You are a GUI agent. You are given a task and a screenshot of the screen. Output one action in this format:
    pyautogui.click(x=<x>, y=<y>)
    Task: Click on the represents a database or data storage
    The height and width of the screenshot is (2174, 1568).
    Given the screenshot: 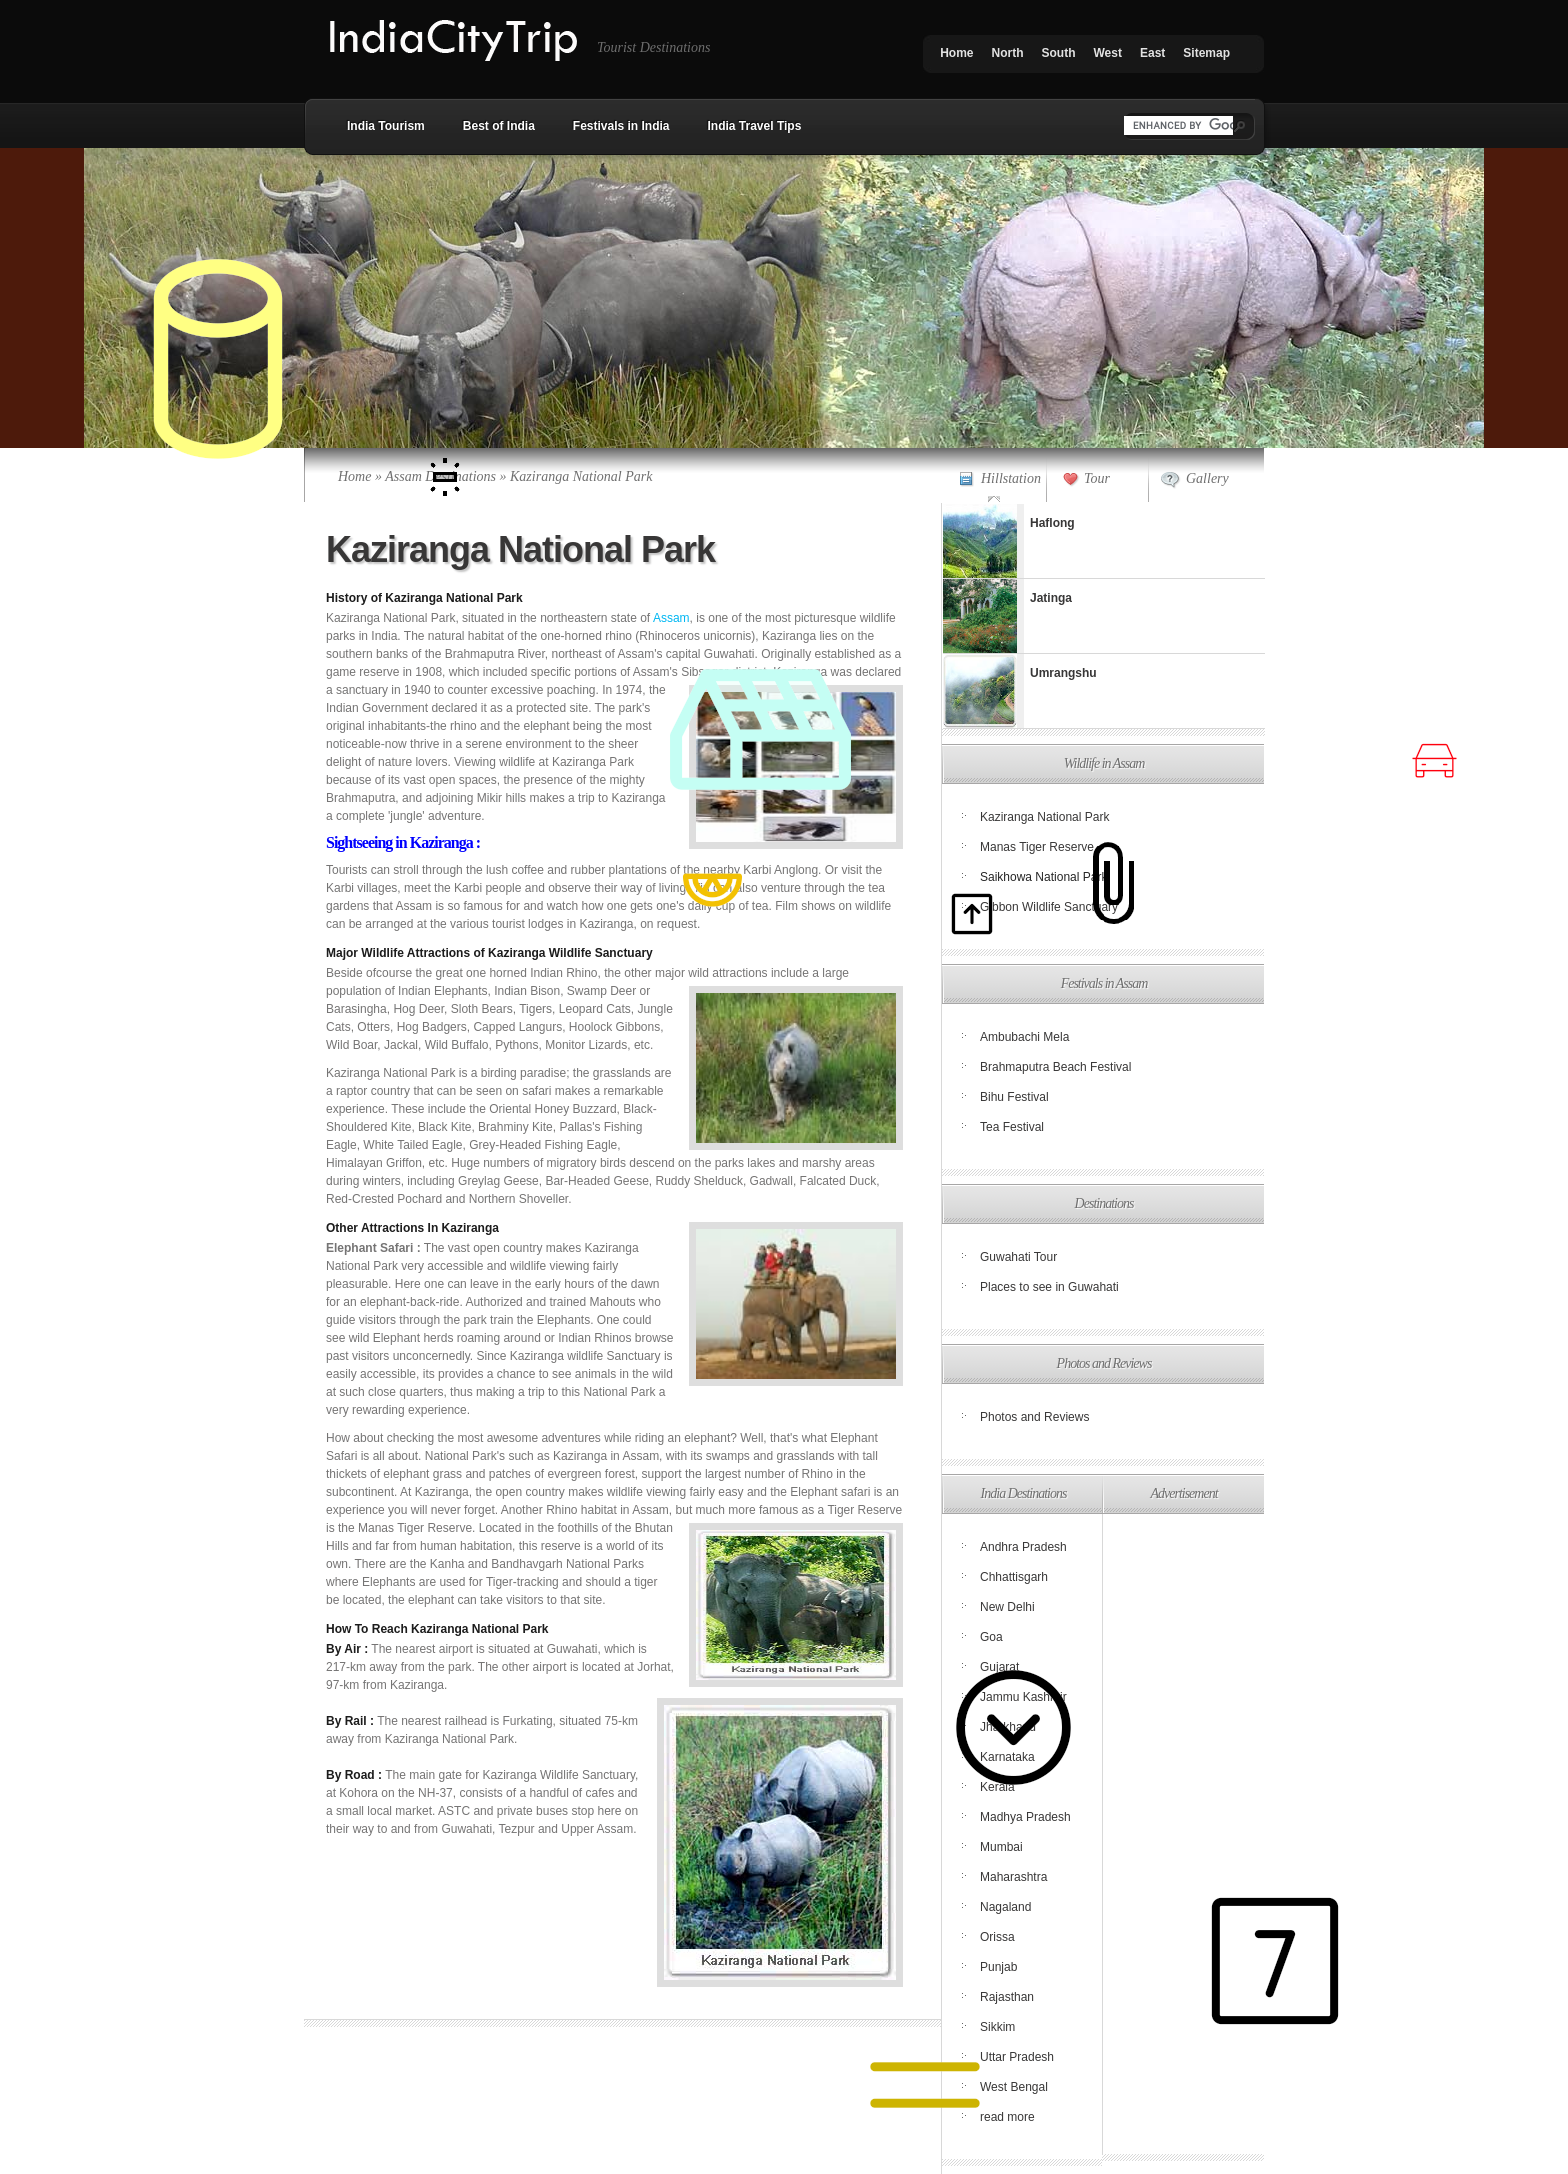 What is the action you would take?
    pyautogui.click(x=218, y=359)
    